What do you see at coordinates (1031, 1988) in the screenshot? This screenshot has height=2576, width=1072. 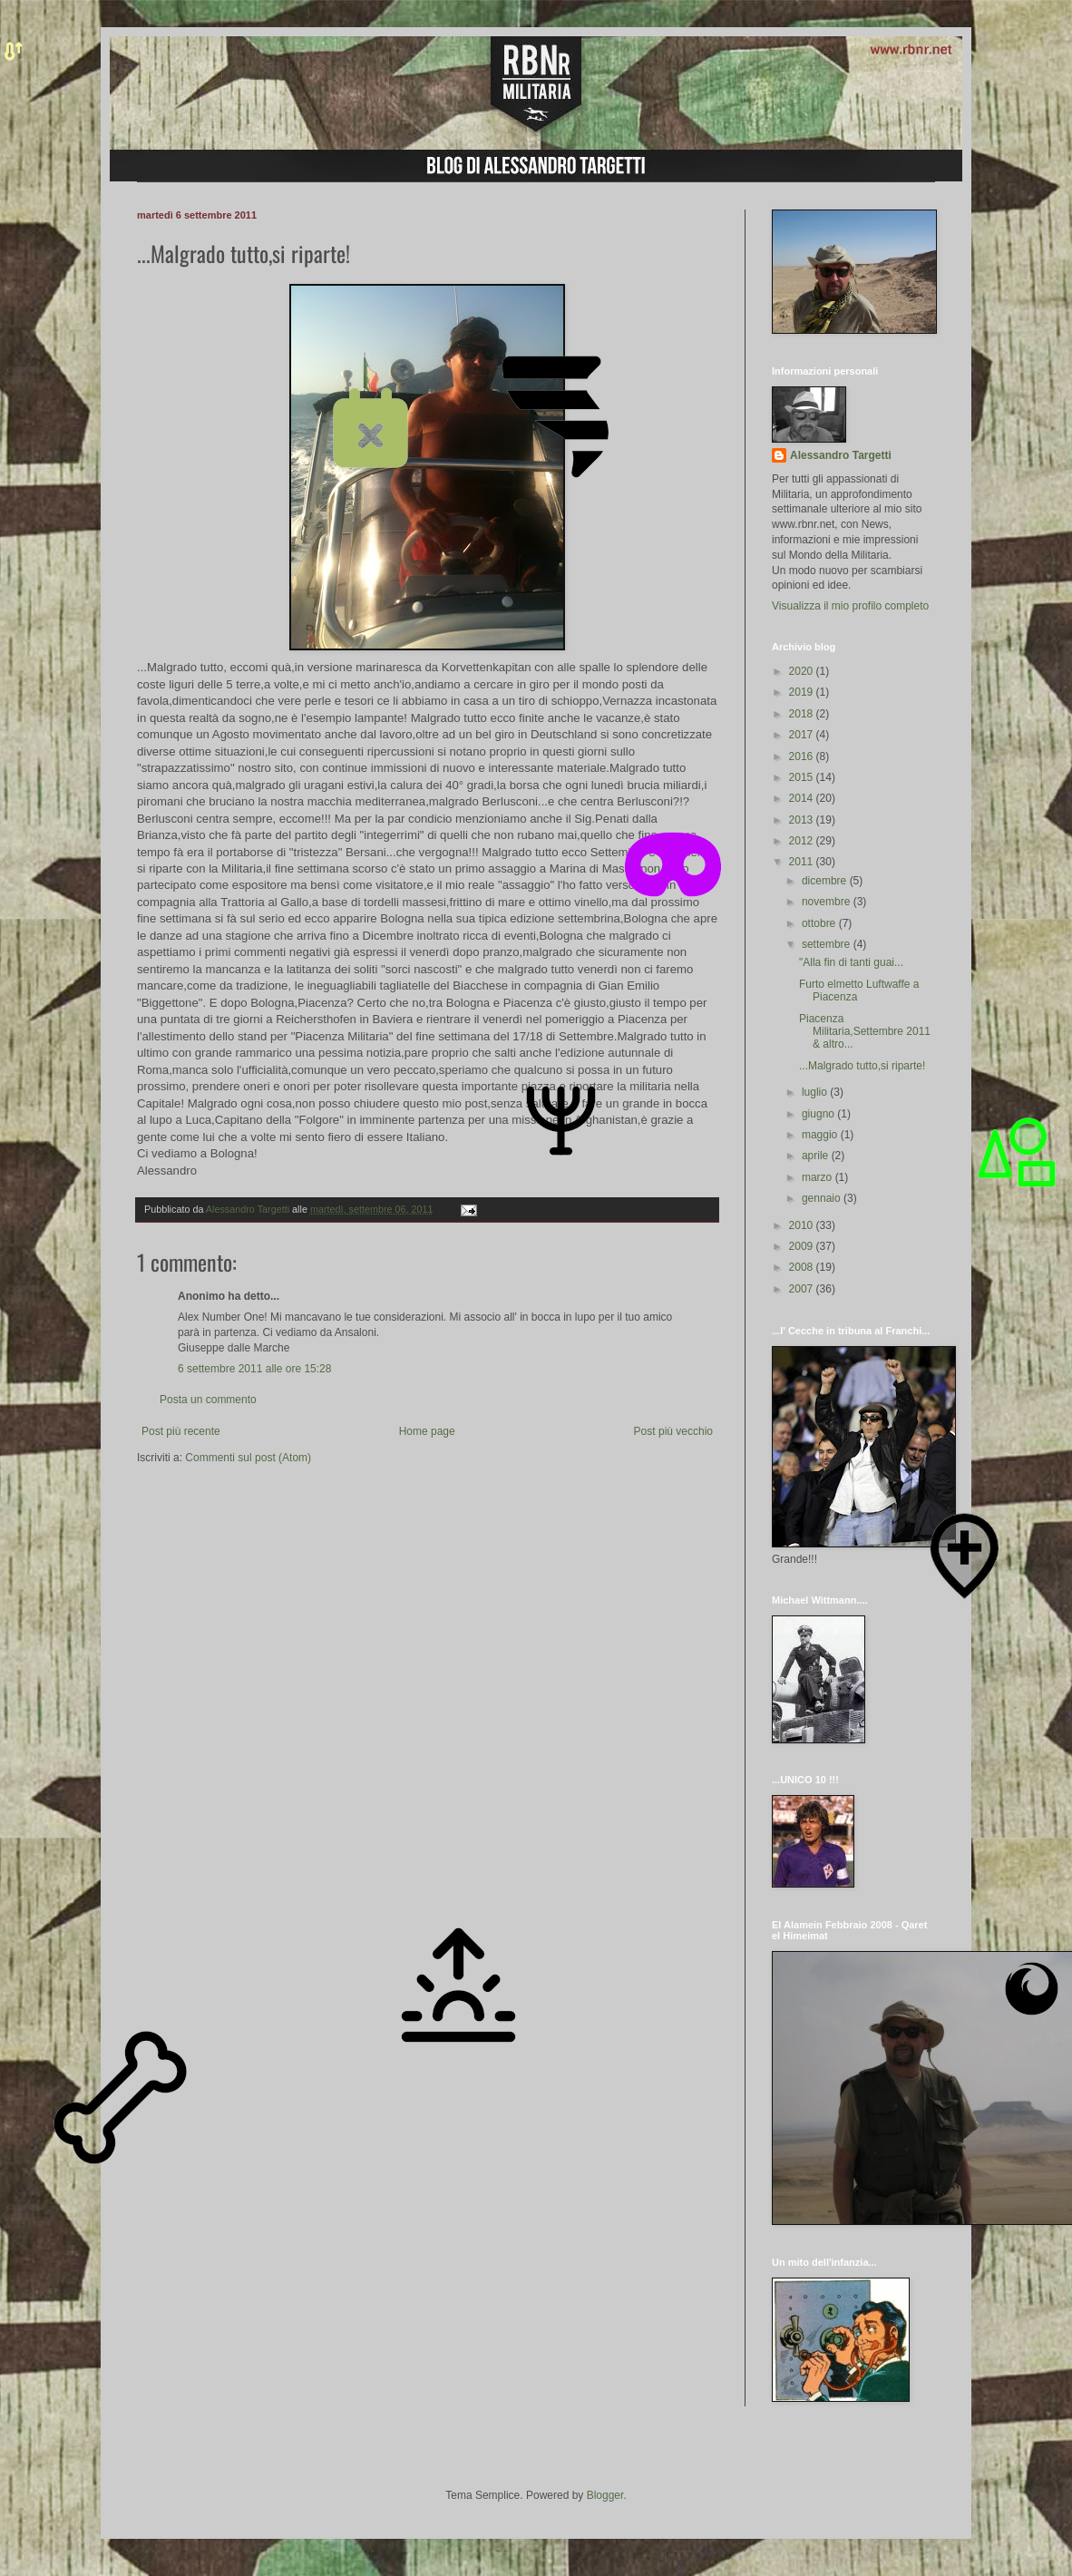 I see `open Firefox browser` at bounding box center [1031, 1988].